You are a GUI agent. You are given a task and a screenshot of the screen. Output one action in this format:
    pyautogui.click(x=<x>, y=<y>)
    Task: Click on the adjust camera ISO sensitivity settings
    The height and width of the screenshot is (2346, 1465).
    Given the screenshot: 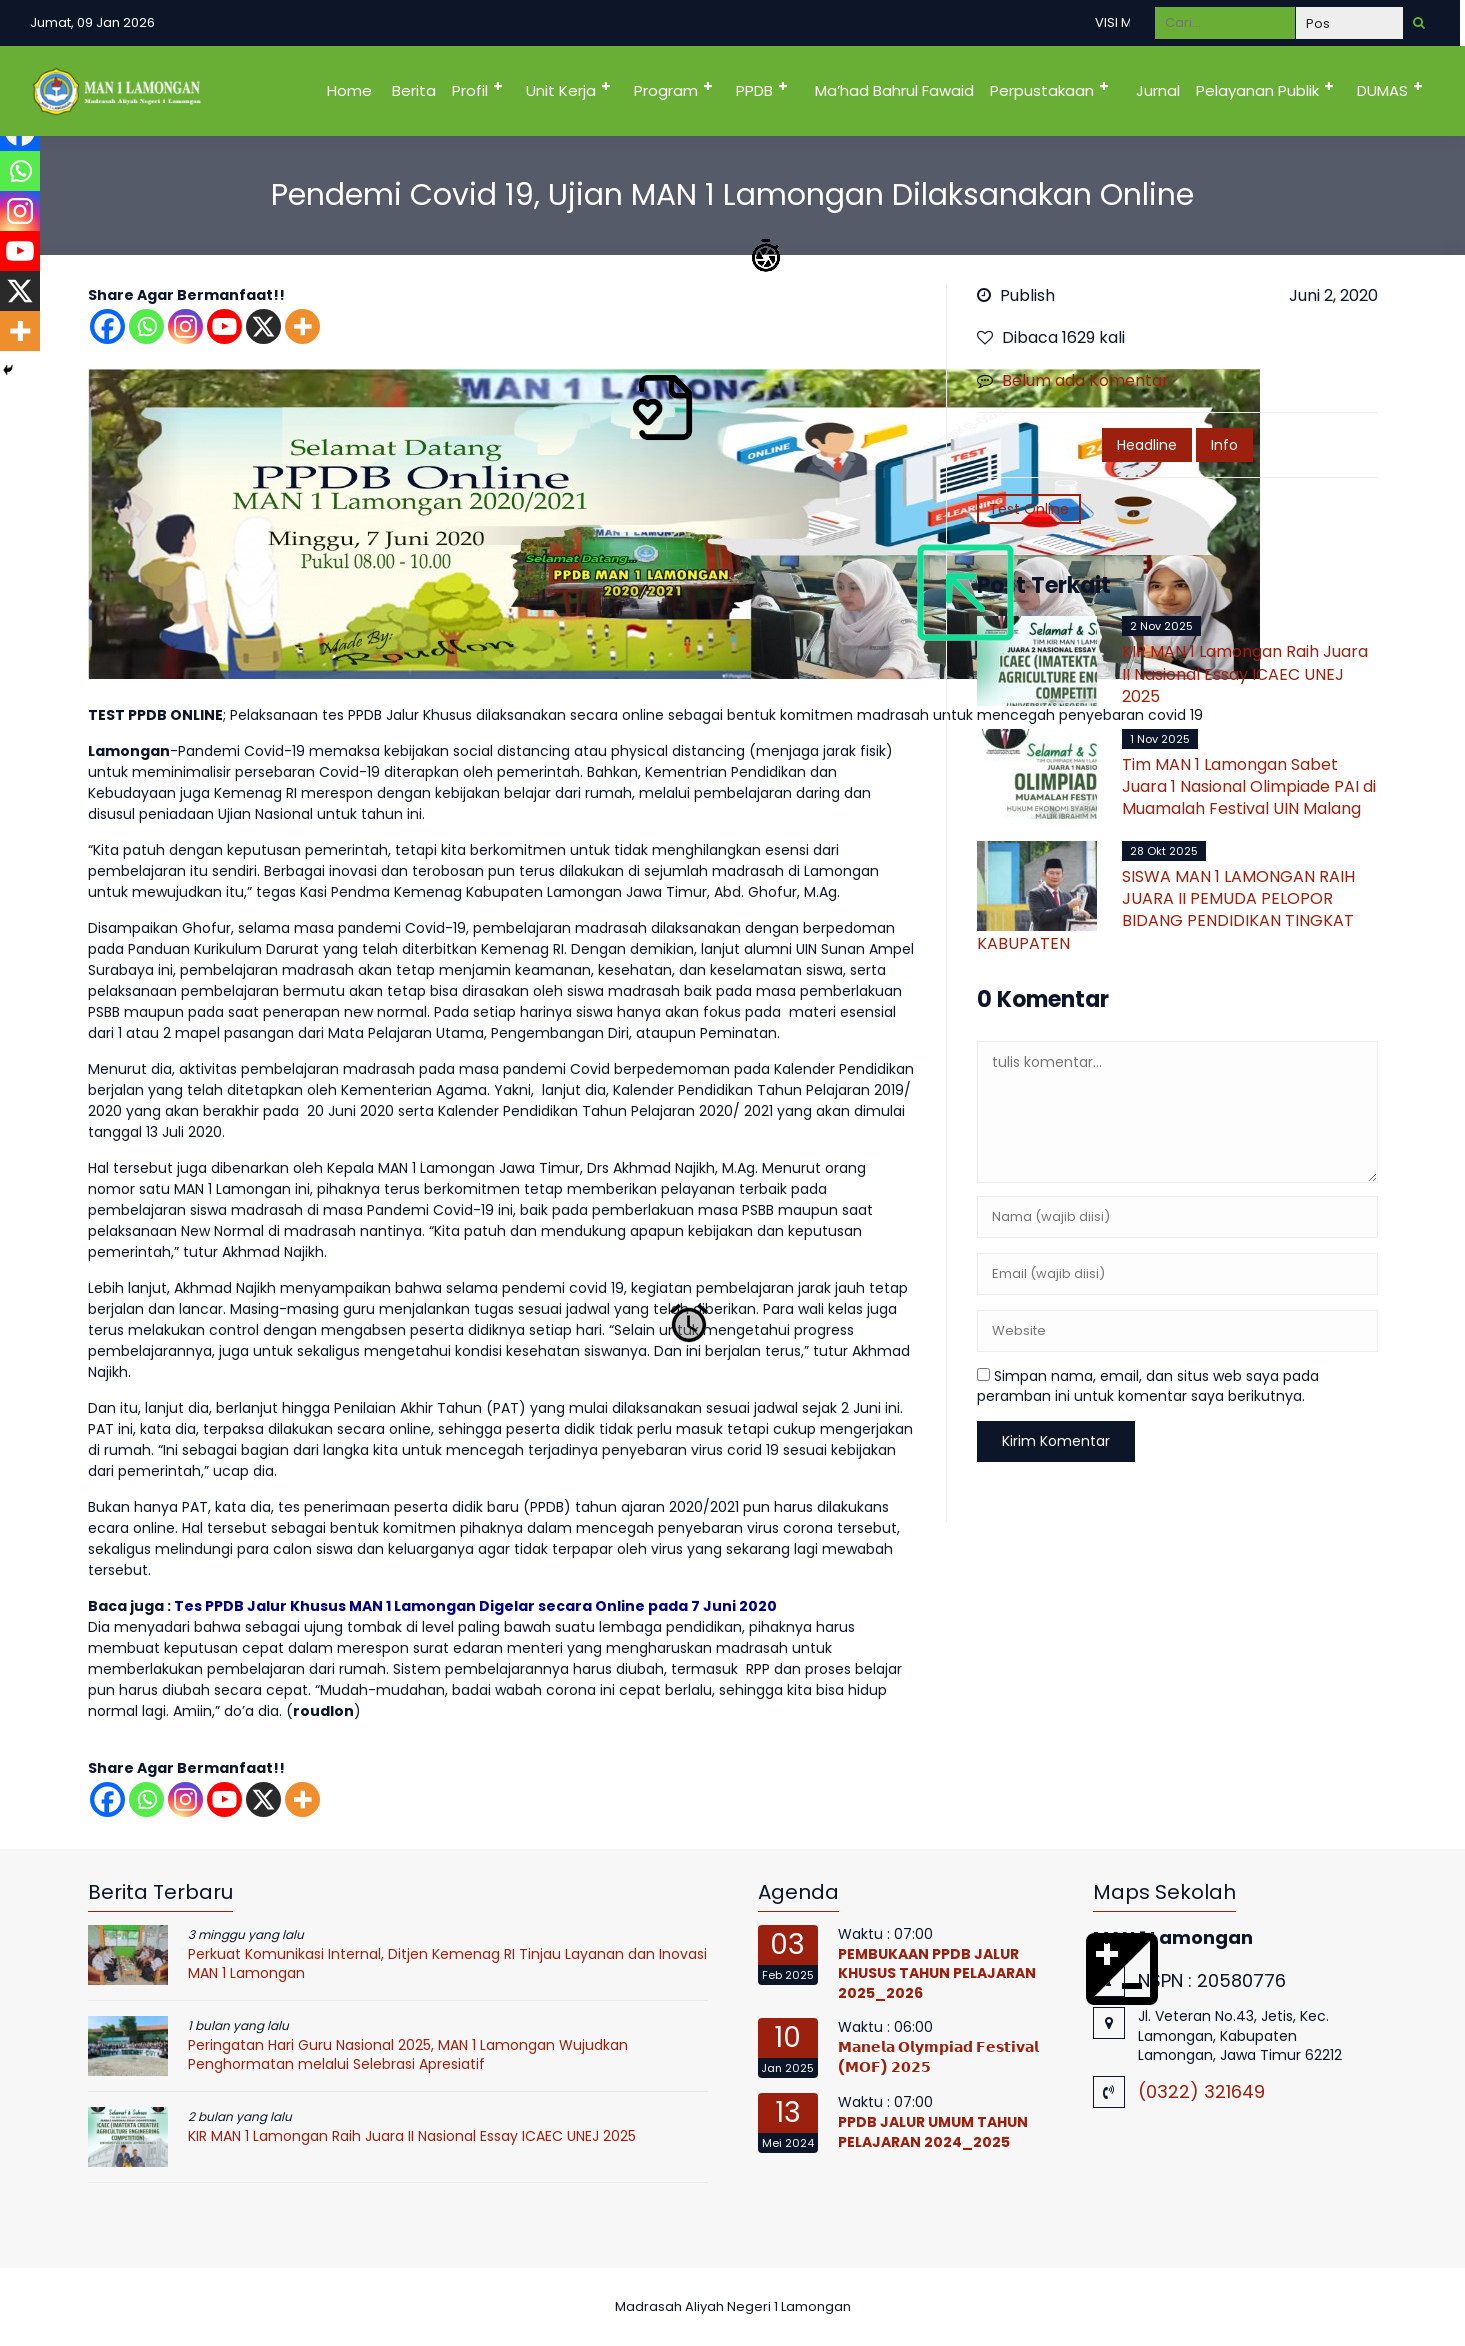 What is the action you would take?
    pyautogui.click(x=1122, y=1969)
    